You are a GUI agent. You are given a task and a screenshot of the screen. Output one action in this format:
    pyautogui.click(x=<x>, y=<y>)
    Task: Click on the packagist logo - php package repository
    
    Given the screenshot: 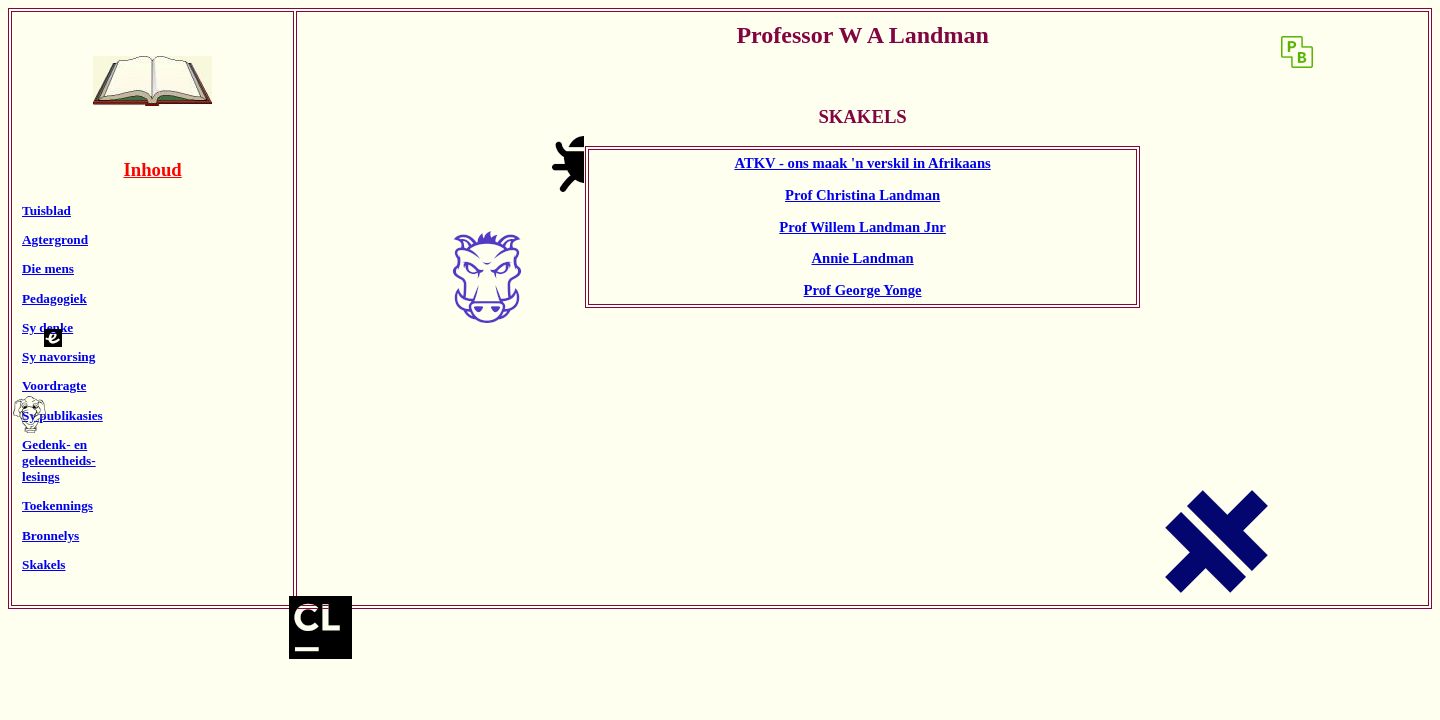 What is the action you would take?
    pyautogui.click(x=29, y=414)
    